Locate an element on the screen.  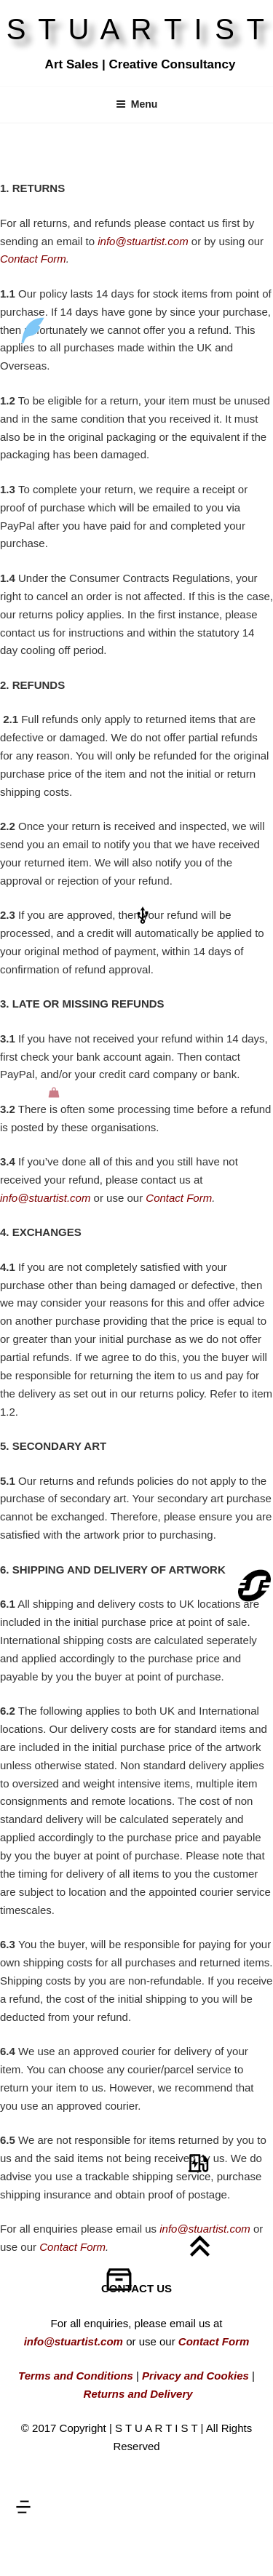
connect a USB device is located at coordinates (143, 915).